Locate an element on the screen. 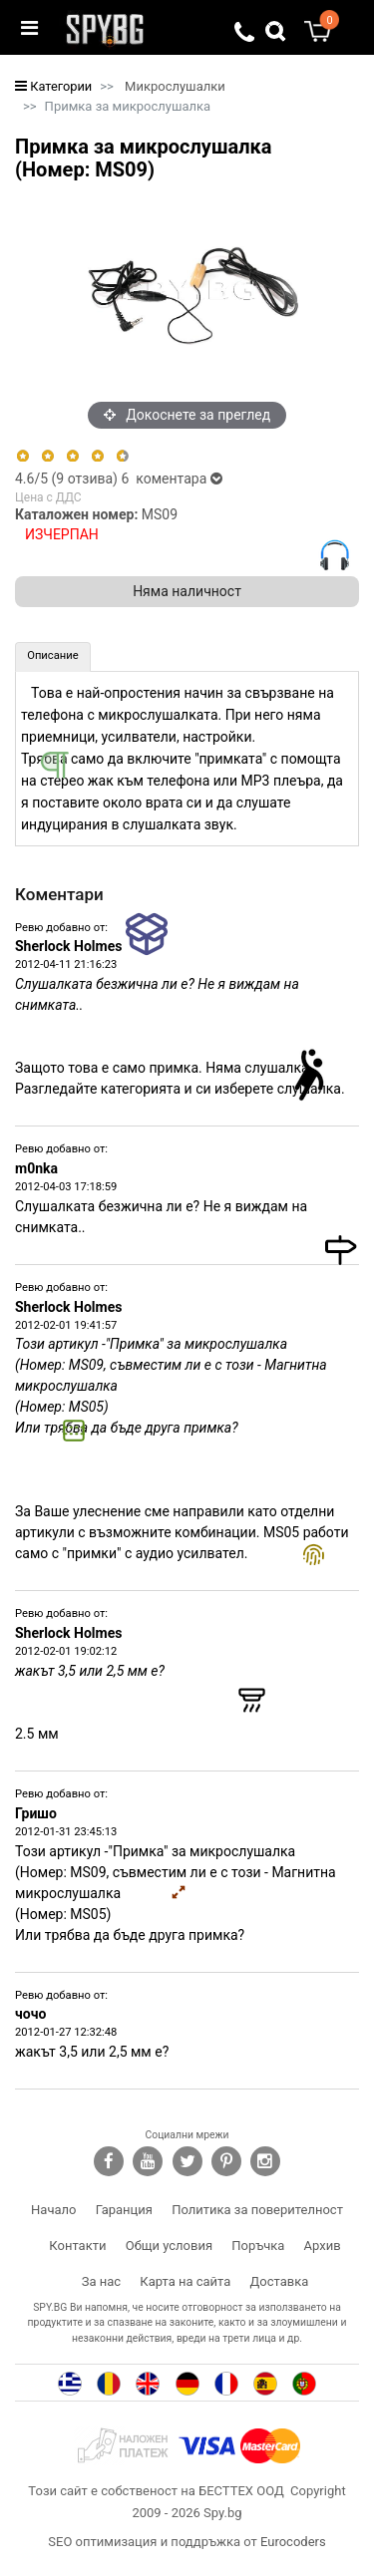 This screenshot has width=374, height=2576. insert a paragraph break is located at coordinates (55, 765).